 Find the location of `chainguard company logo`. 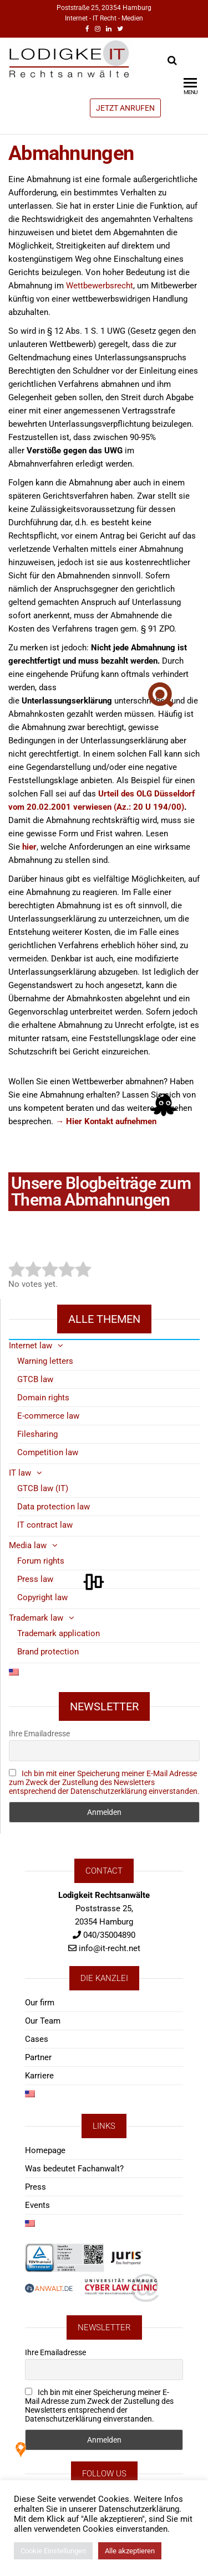

chainguard company logo is located at coordinates (164, 1105).